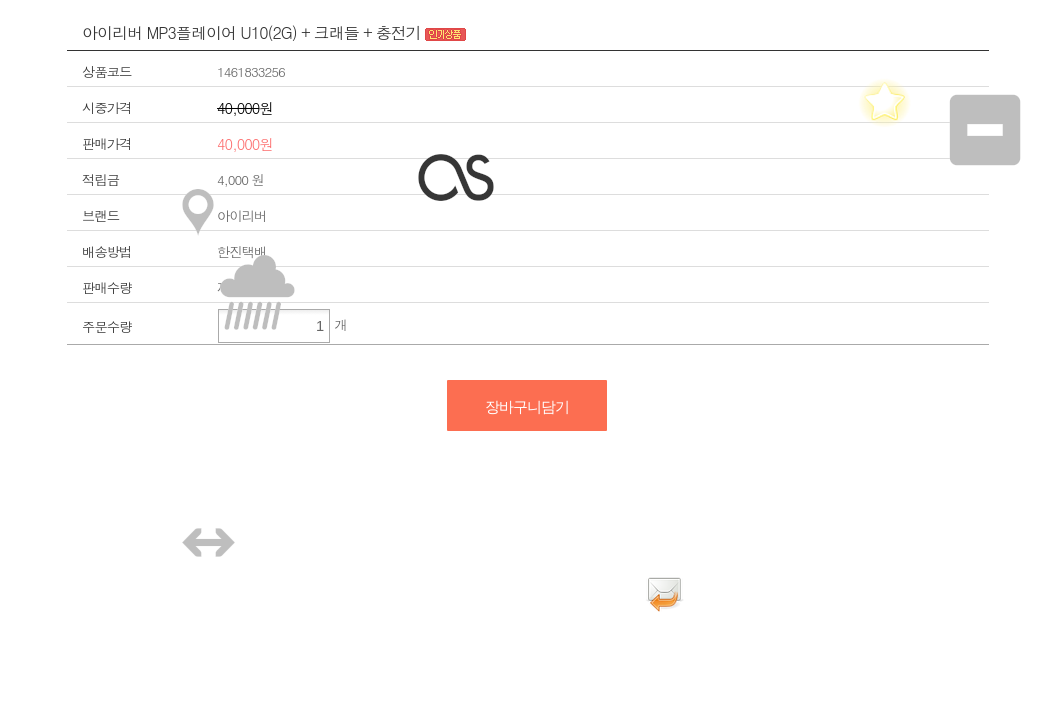  Describe the element at coordinates (198, 214) in the screenshot. I see `mark or save a location on the map` at that location.